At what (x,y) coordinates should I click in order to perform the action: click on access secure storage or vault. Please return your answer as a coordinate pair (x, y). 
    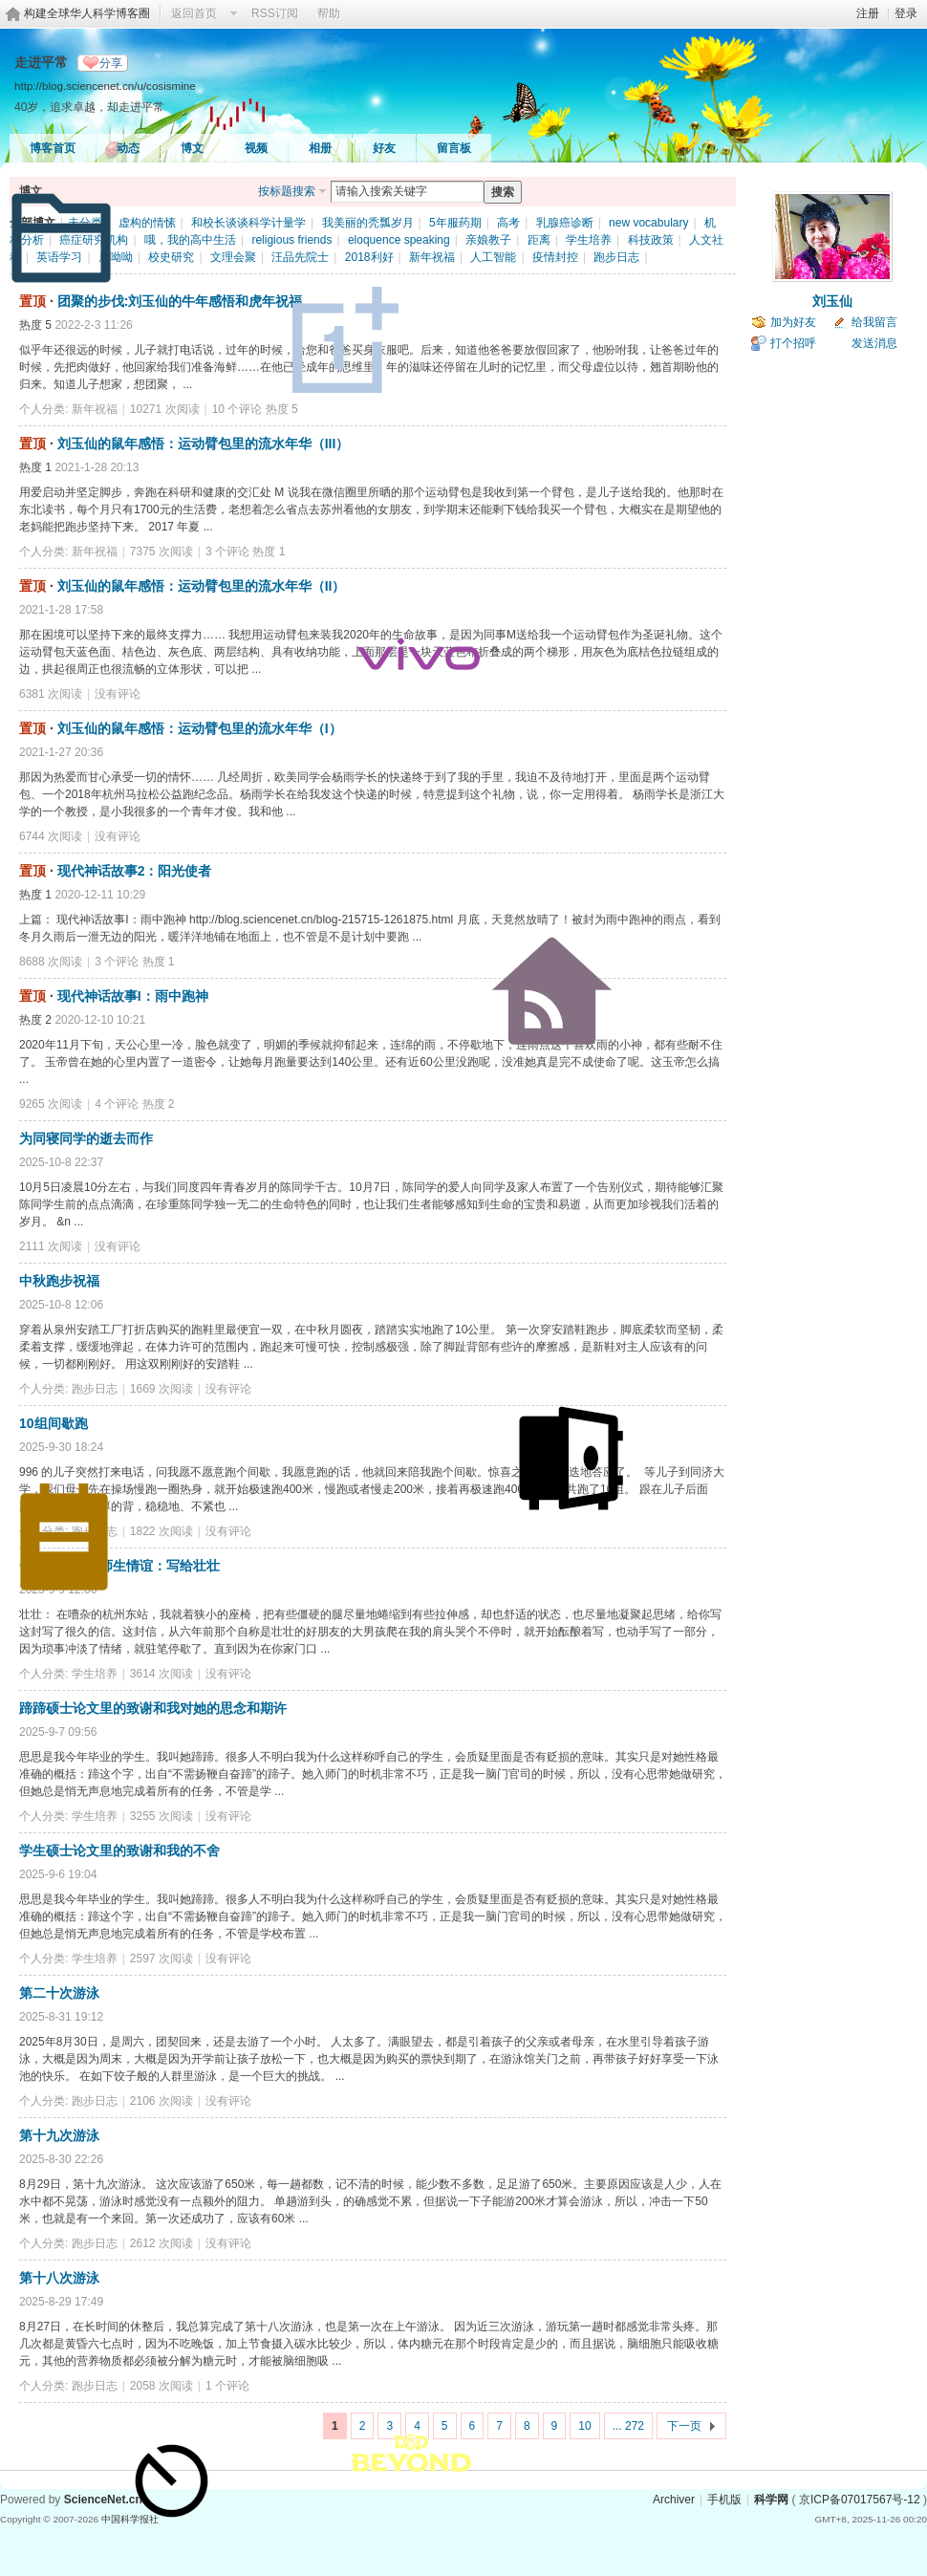
    Looking at the image, I should click on (569, 1461).